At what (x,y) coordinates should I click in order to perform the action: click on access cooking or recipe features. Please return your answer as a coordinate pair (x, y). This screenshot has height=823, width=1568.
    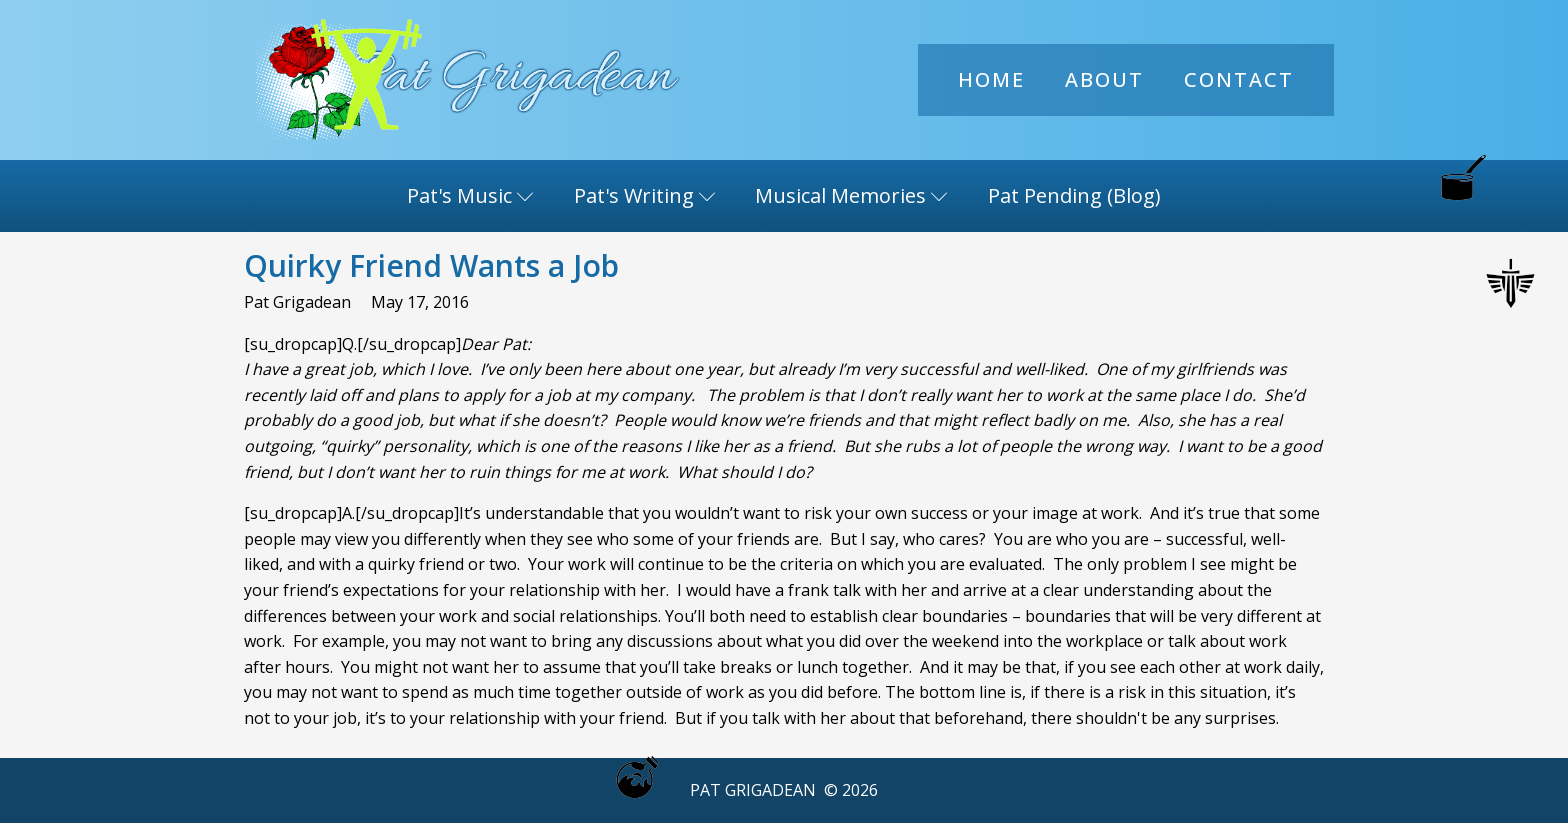
    Looking at the image, I should click on (1463, 177).